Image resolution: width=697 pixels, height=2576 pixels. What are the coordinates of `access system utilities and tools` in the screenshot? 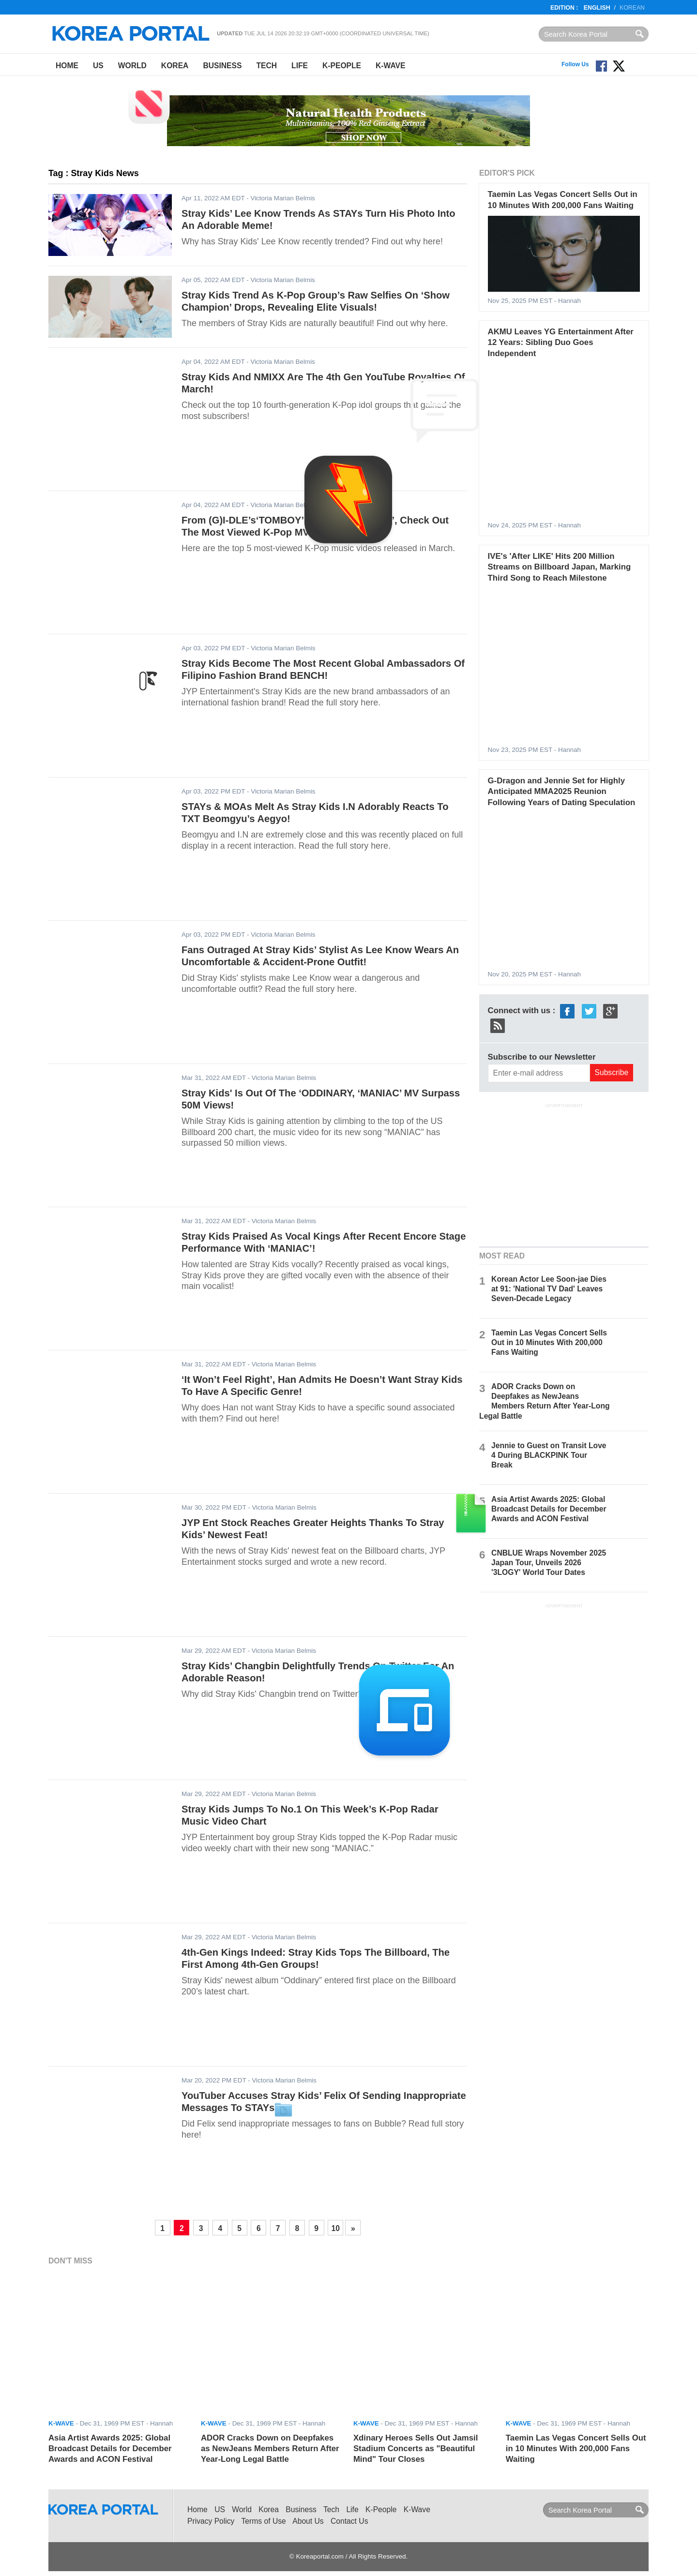 It's located at (149, 681).